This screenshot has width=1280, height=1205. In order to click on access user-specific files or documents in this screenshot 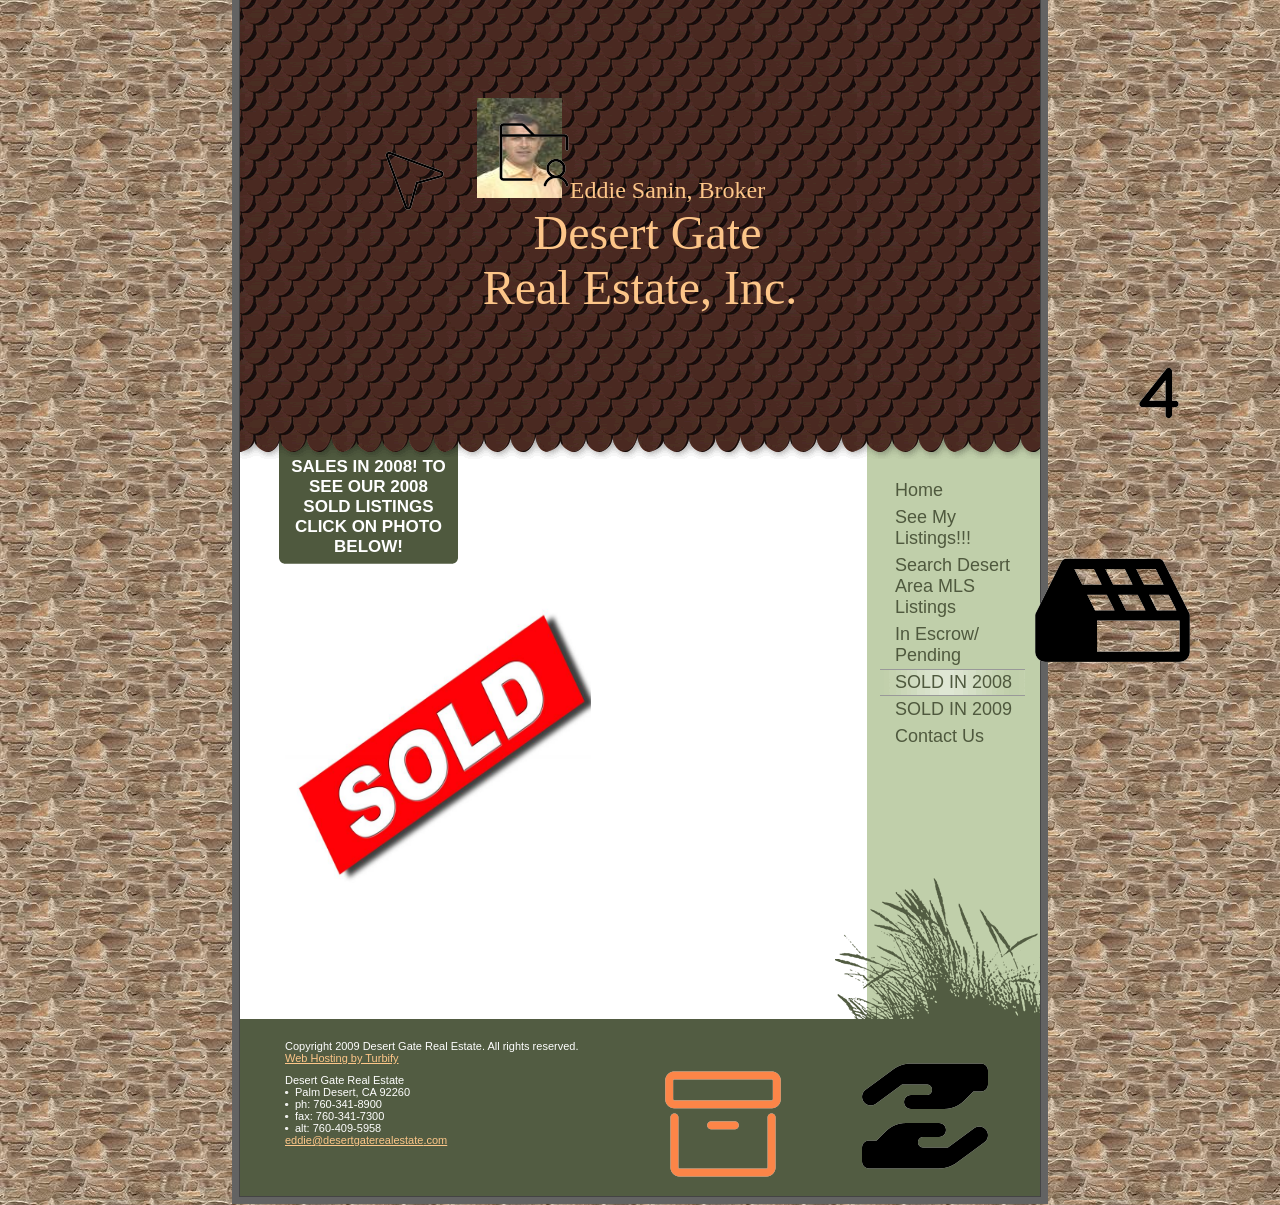, I will do `click(534, 152)`.